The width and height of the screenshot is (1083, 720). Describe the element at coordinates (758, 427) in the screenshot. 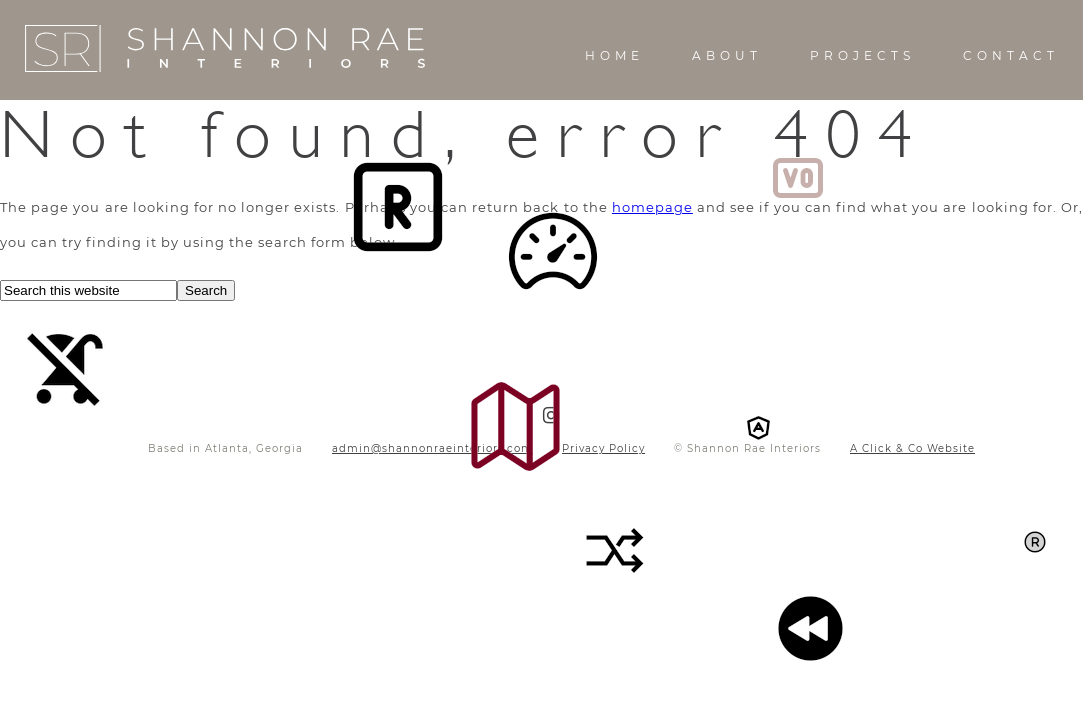

I see `Angular framework logo` at that location.